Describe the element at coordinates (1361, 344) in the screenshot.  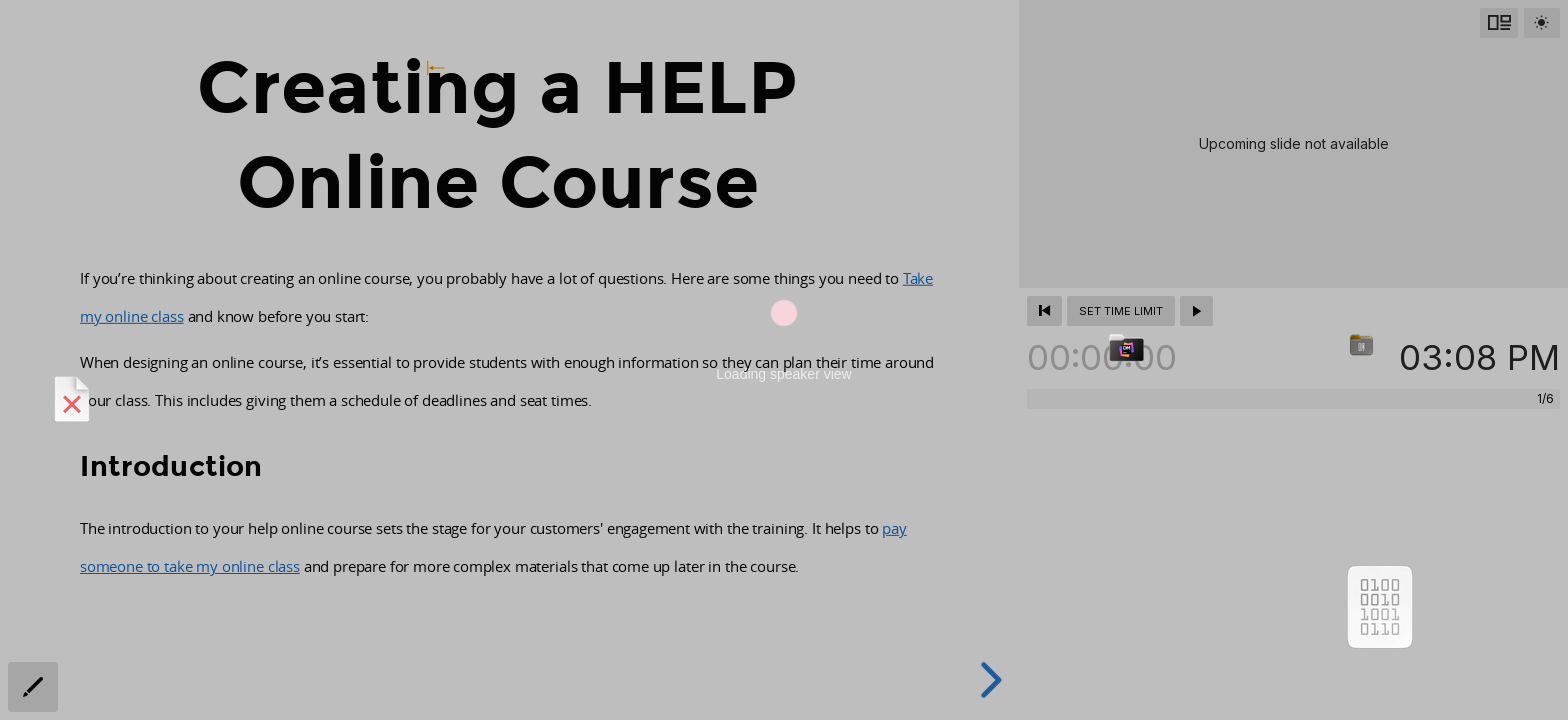
I see `open templates folder` at that location.